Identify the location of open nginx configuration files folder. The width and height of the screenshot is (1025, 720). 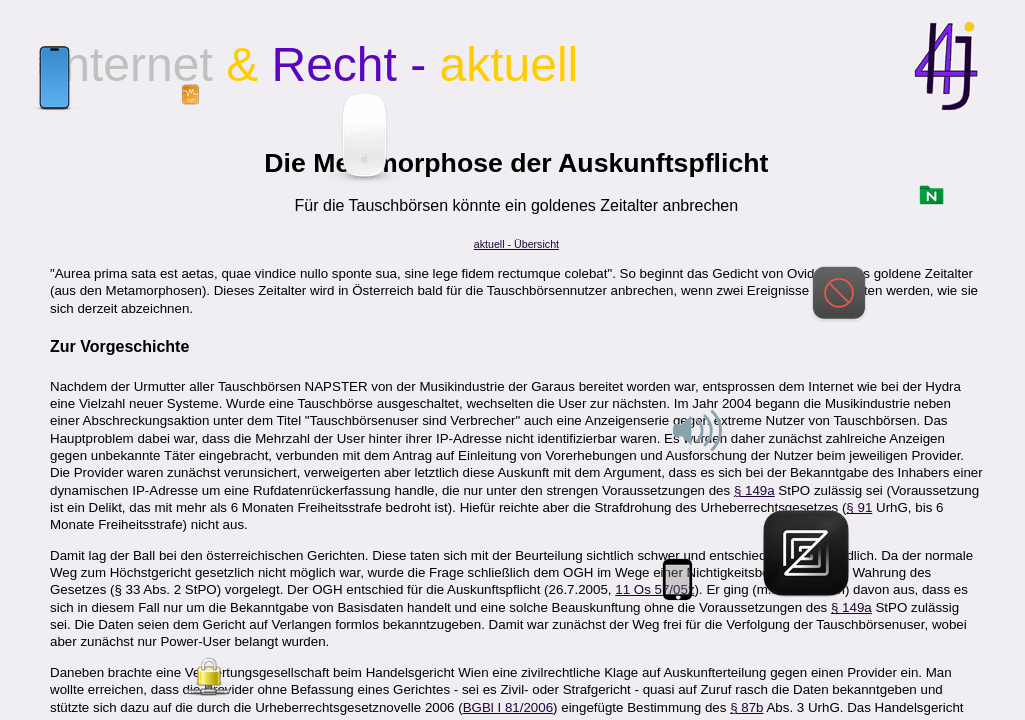
(931, 195).